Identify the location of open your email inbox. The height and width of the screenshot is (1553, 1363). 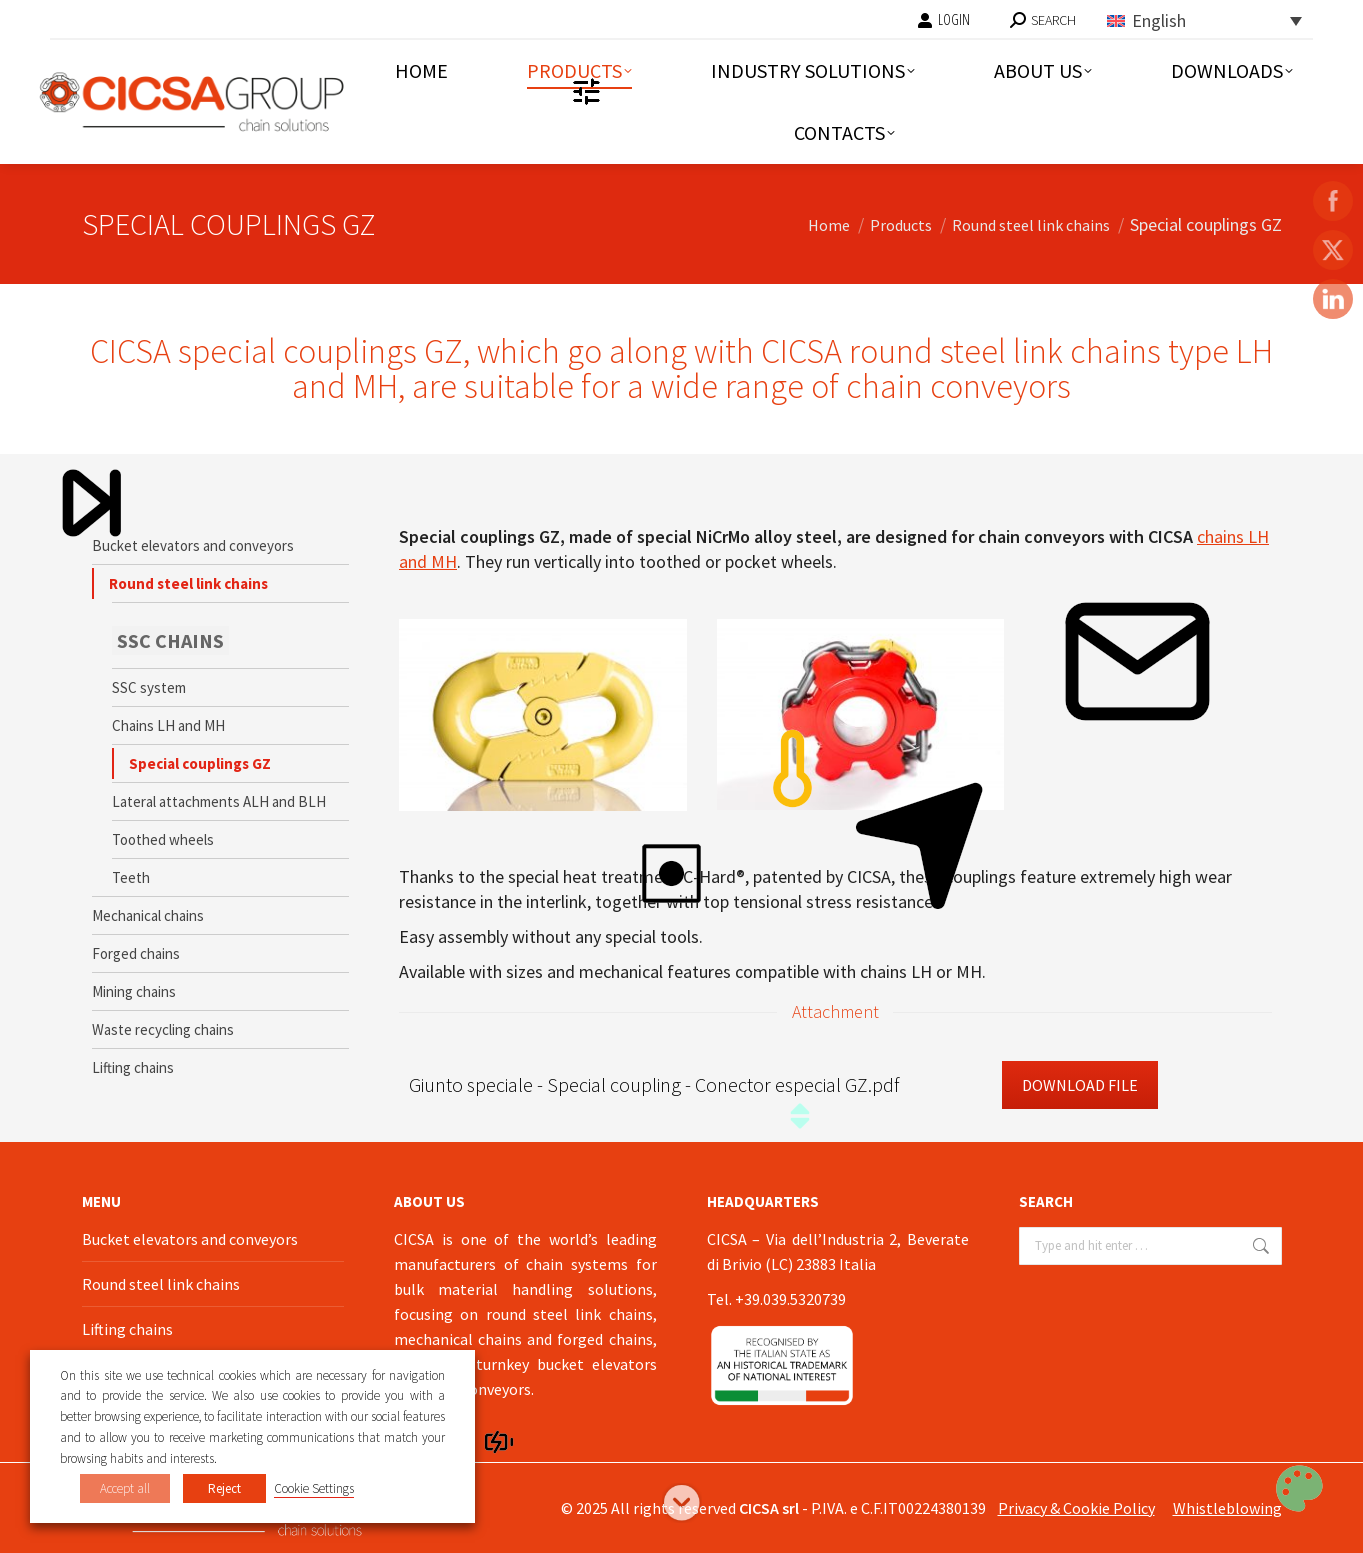
(1137, 661).